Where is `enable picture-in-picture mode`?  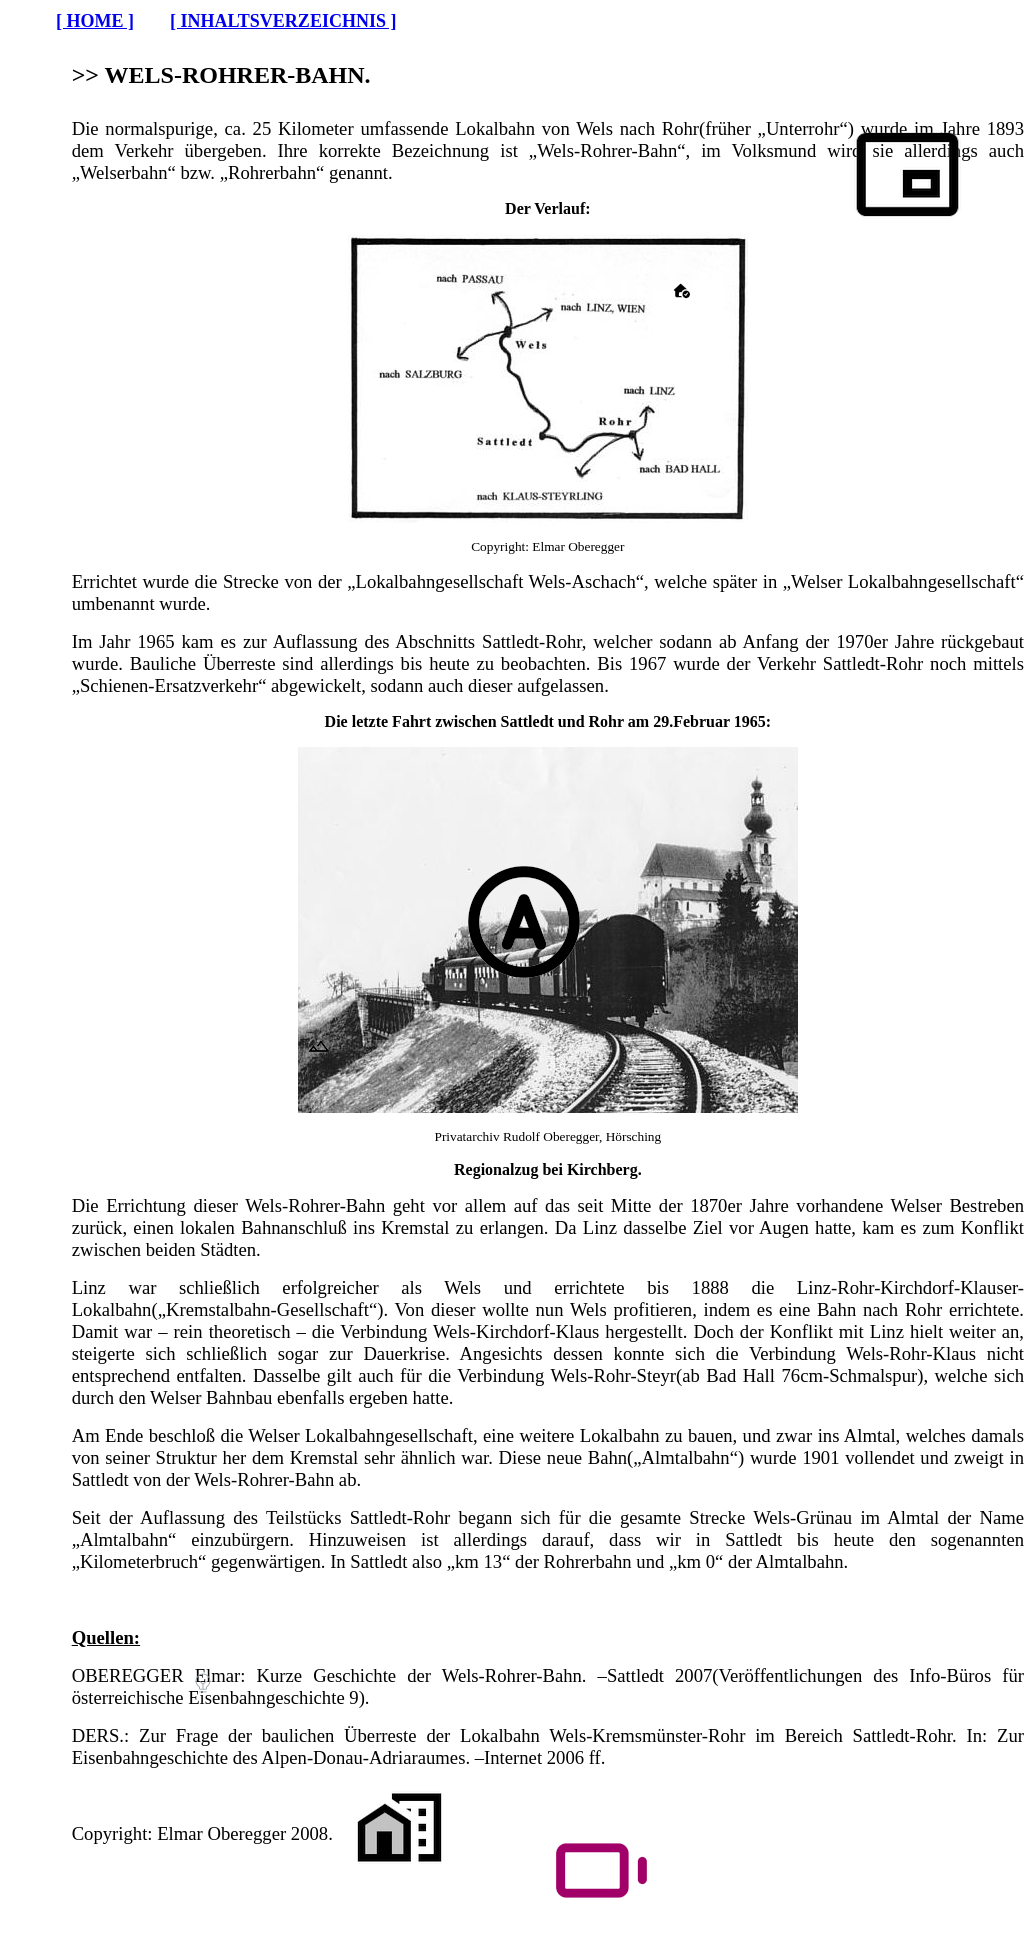 enable picture-in-picture mode is located at coordinates (907, 174).